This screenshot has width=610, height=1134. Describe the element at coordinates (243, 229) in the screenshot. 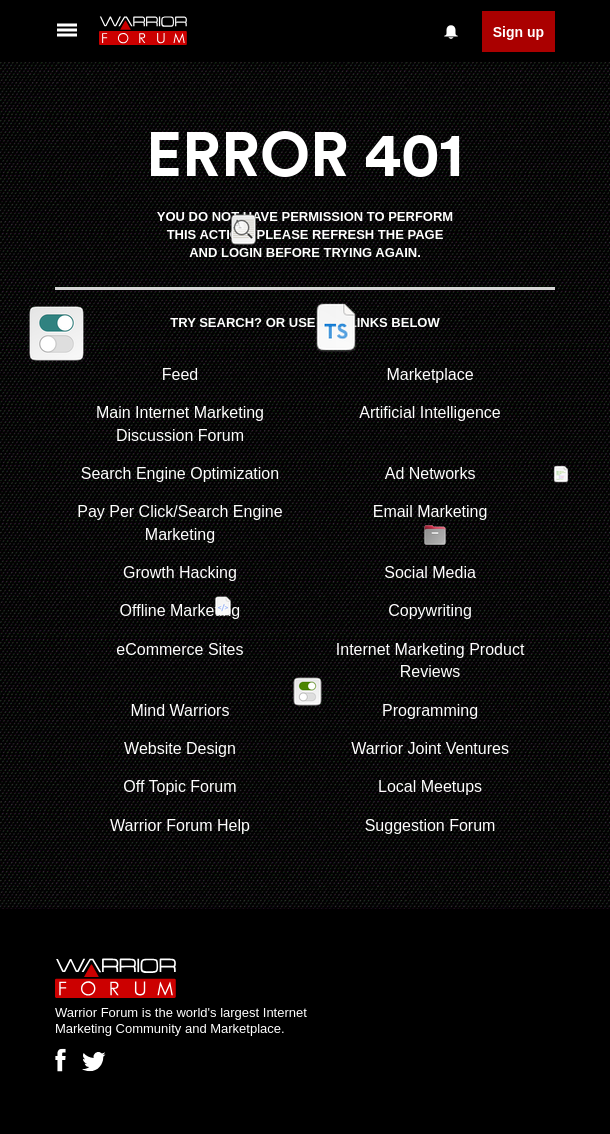

I see `open document viewer application` at that location.